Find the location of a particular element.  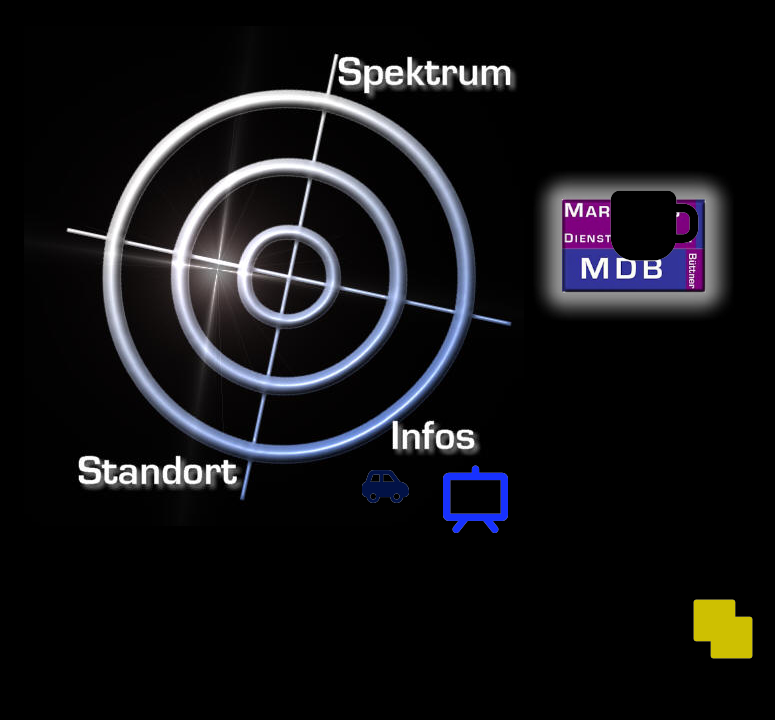

access vehicle or car-related features is located at coordinates (385, 486).